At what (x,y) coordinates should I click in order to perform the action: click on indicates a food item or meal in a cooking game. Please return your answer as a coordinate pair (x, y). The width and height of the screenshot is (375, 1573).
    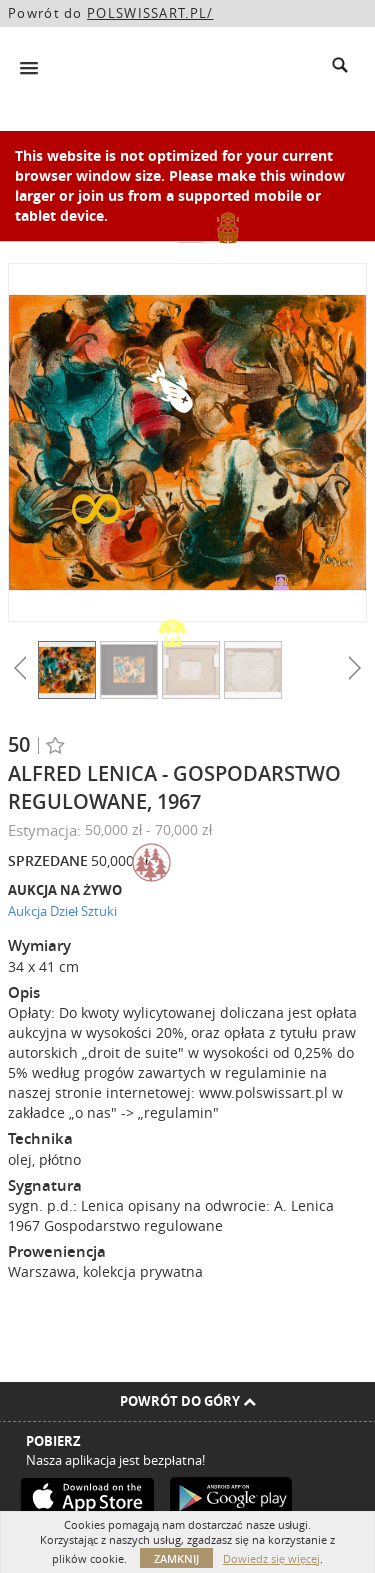
    Looking at the image, I should click on (169, 387).